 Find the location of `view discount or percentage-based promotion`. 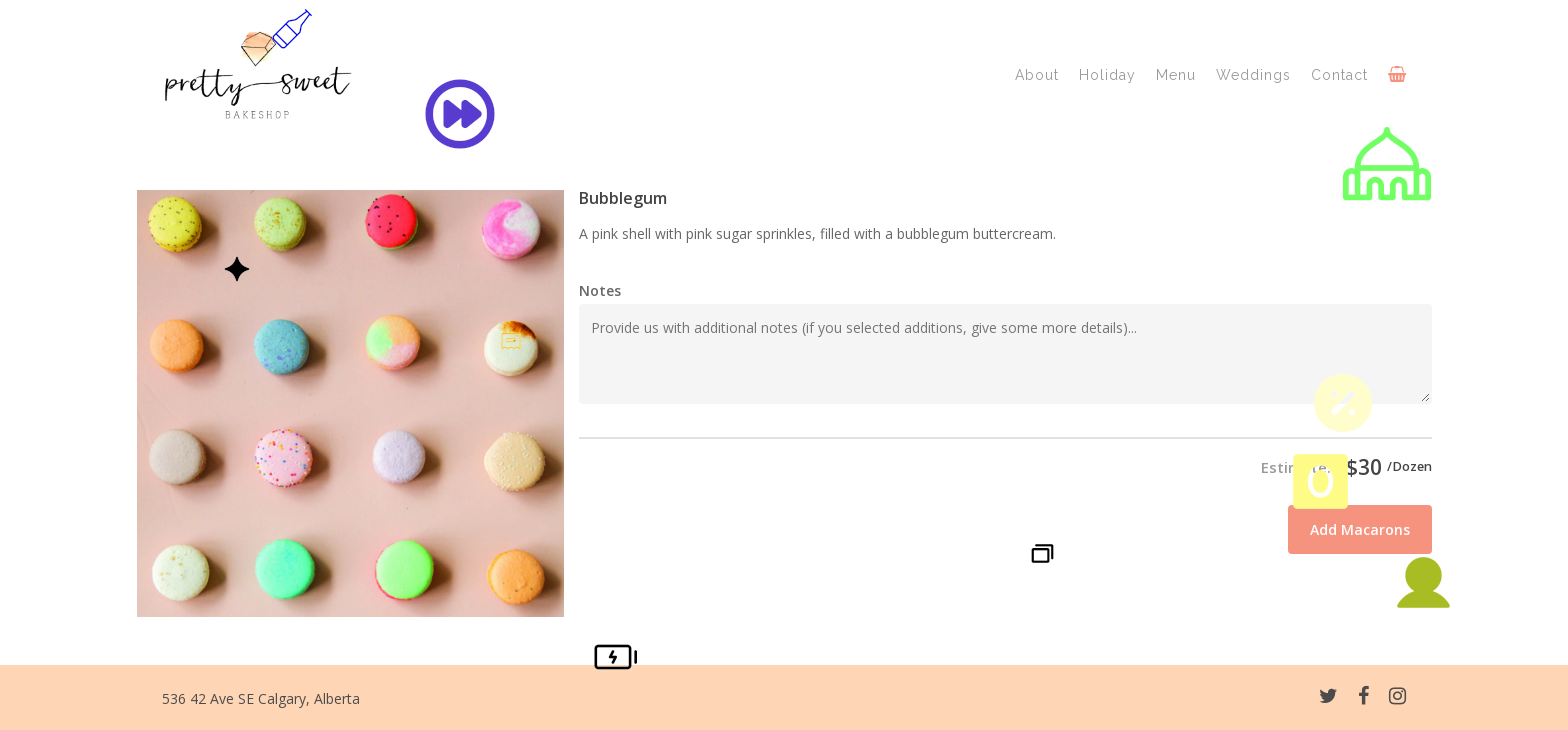

view discount or percentage-based promotion is located at coordinates (1343, 403).